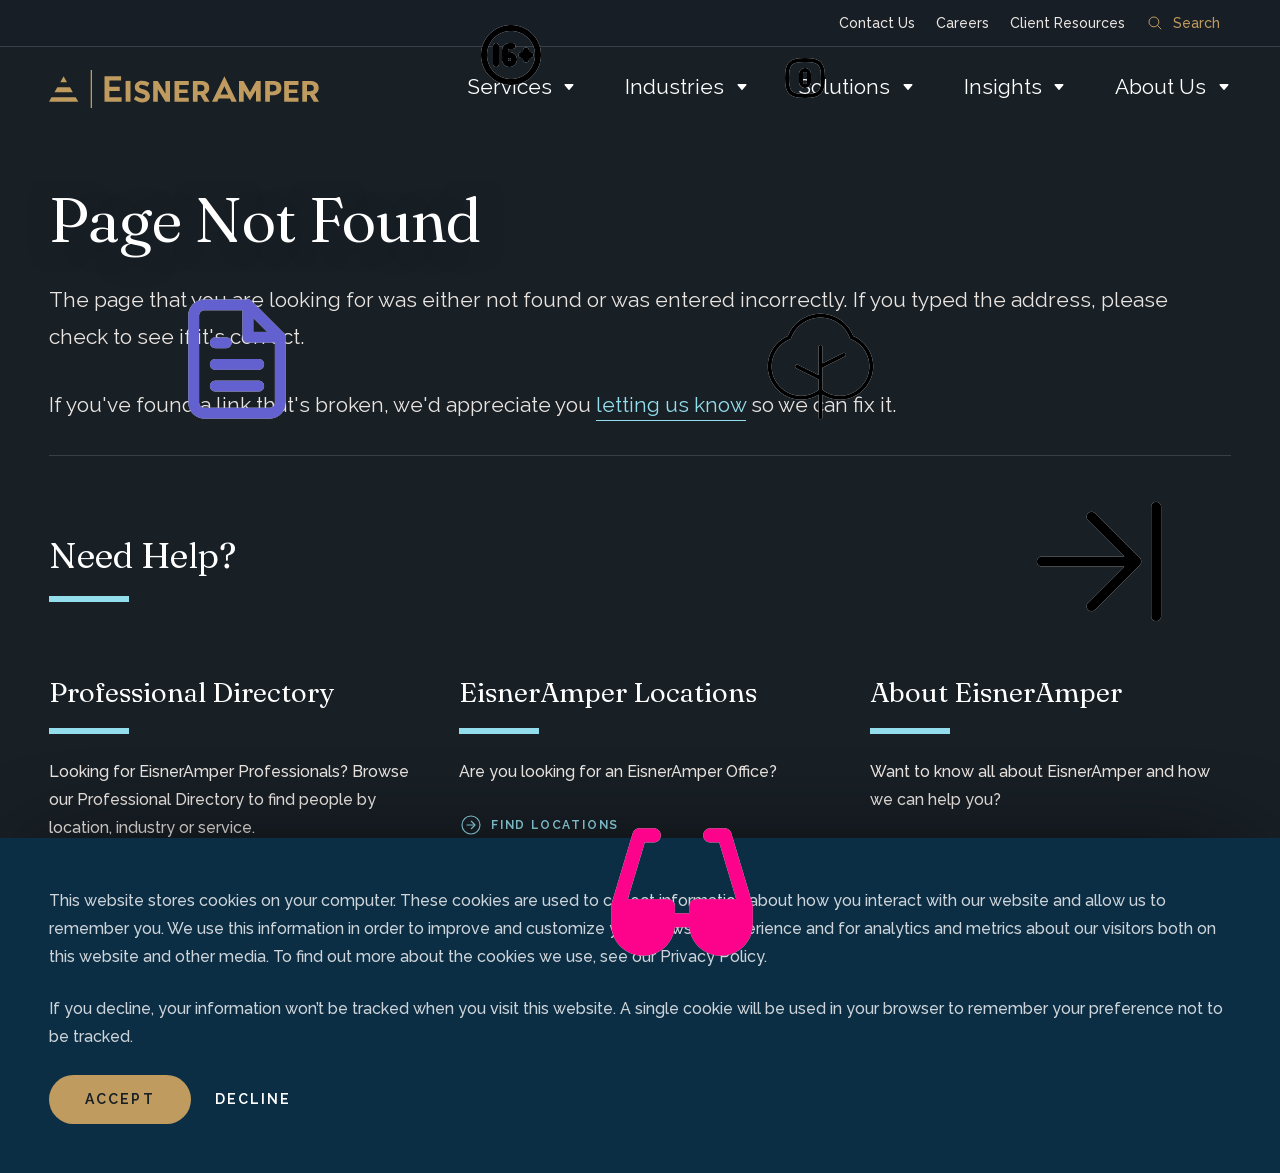 The height and width of the screenshot is (1173, 1280). What do you see at coordinates (805, 78) in the screenshot?
I see `represents the letter "o" in a menu or keyboard interface` at bounding box center [805, 78].